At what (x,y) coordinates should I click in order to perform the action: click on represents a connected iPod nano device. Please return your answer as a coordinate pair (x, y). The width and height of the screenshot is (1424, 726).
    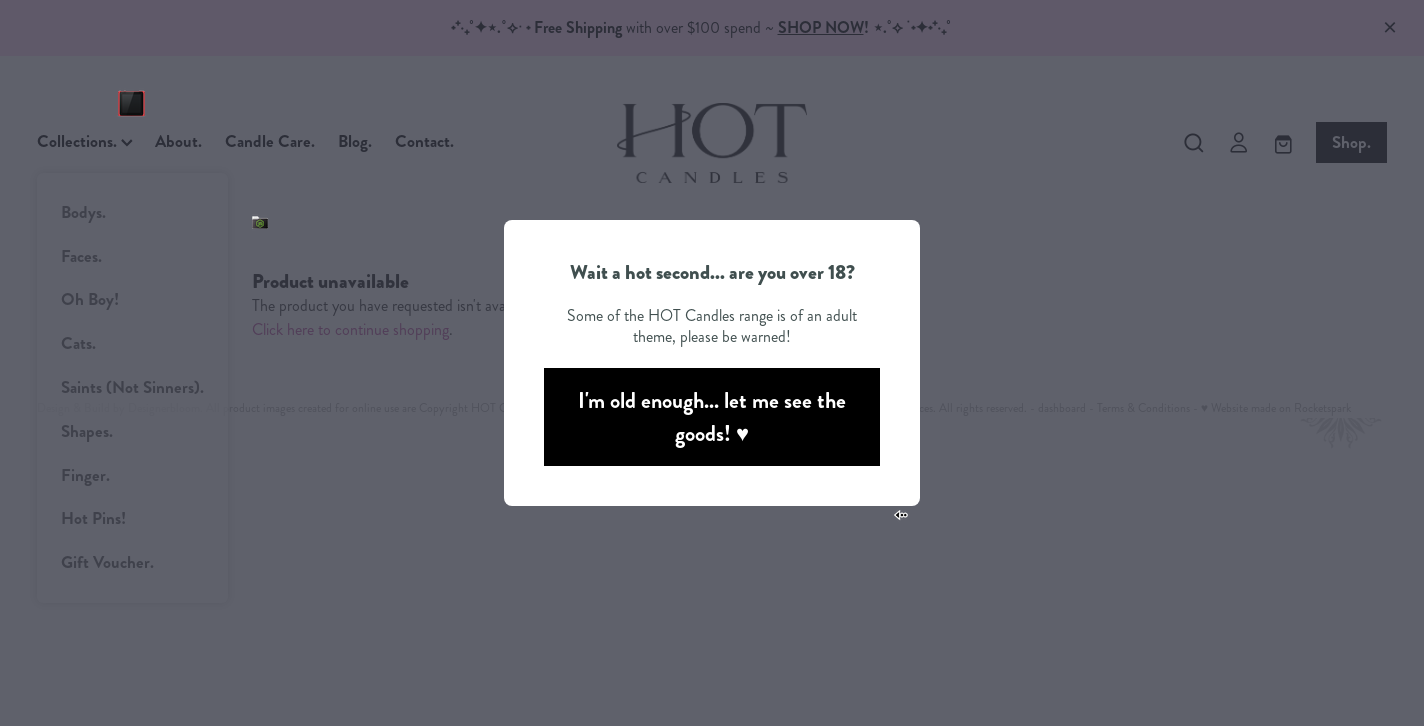
    Looking at the image, I should click on (131, 103).